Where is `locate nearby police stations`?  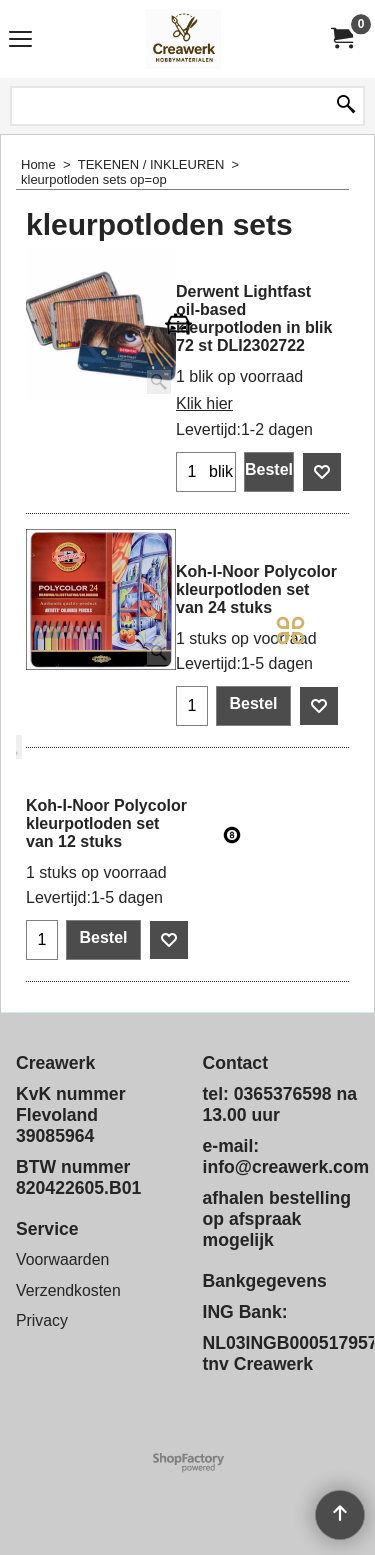
locate nearby police stations is located at coordinates (178, 323).